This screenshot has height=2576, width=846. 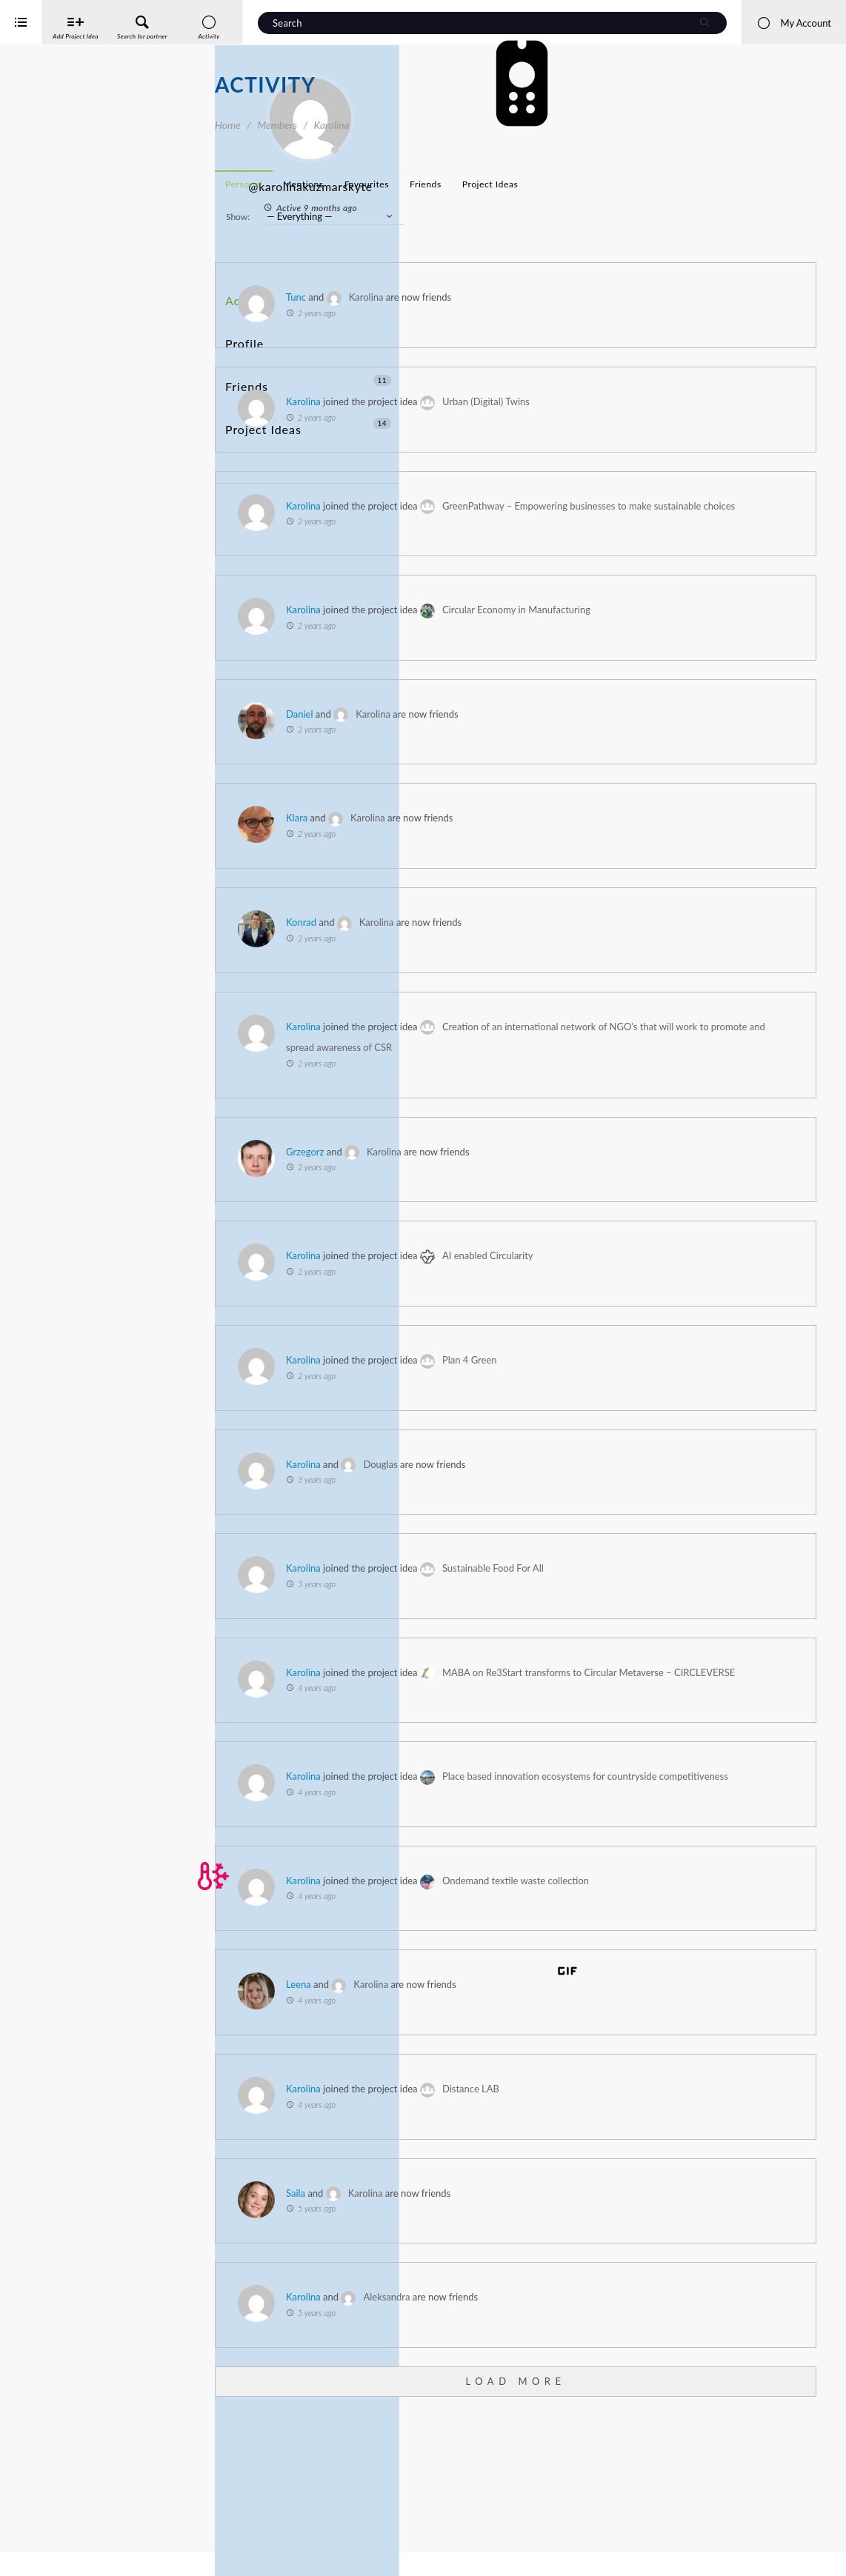 I want to click on indicates cold or freezing temperature, so click(x=213, y=1876).